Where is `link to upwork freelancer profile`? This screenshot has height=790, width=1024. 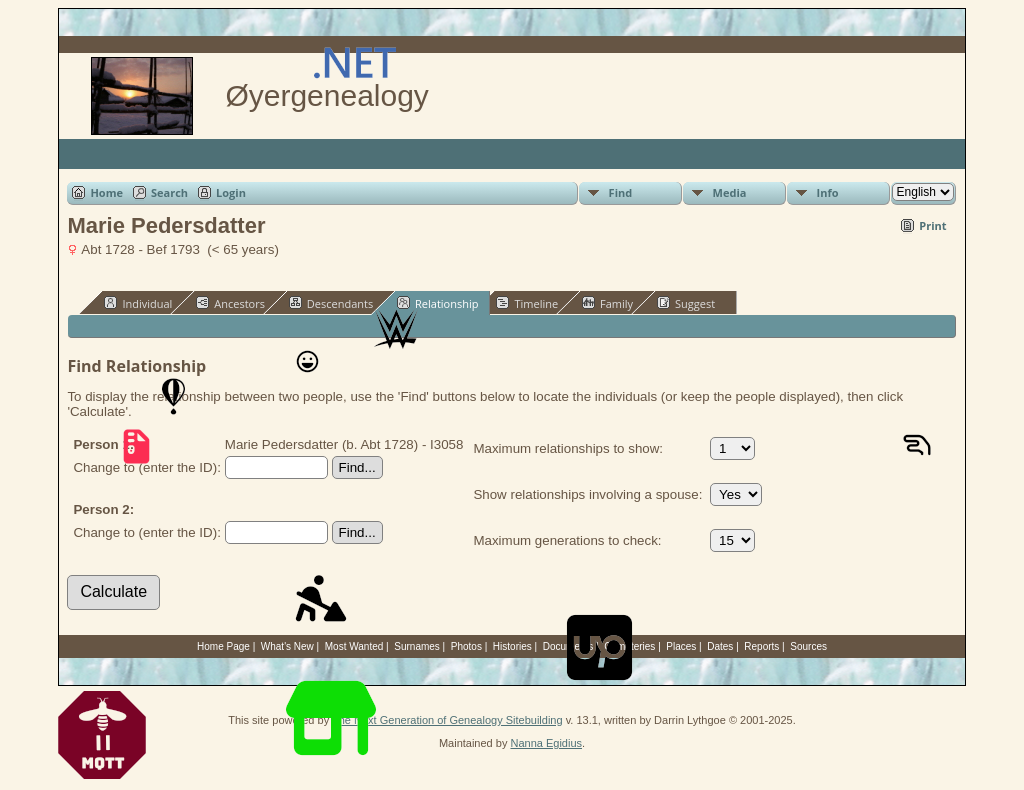
link to upwork freelancer profile is located at coordinates (599, 647).